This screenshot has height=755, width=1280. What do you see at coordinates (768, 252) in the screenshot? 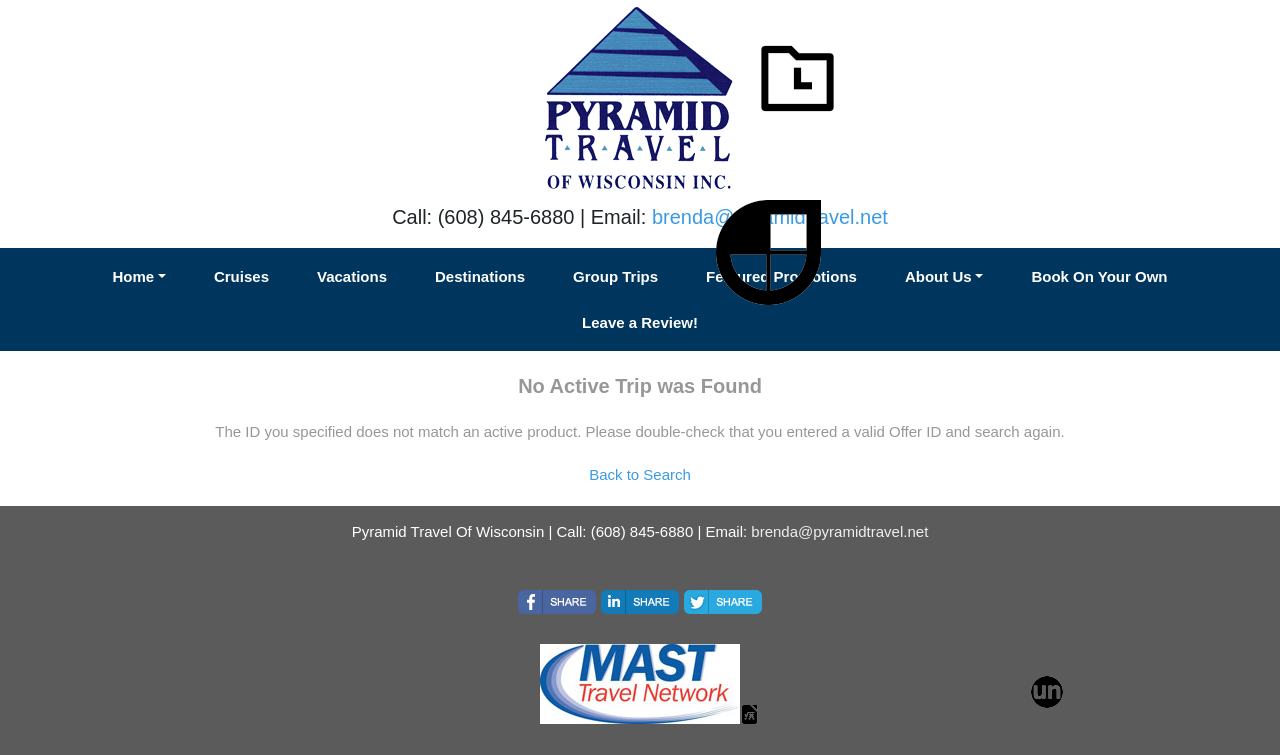
I see `jamstack platform or framework branding` at bounding box center [768, 252].